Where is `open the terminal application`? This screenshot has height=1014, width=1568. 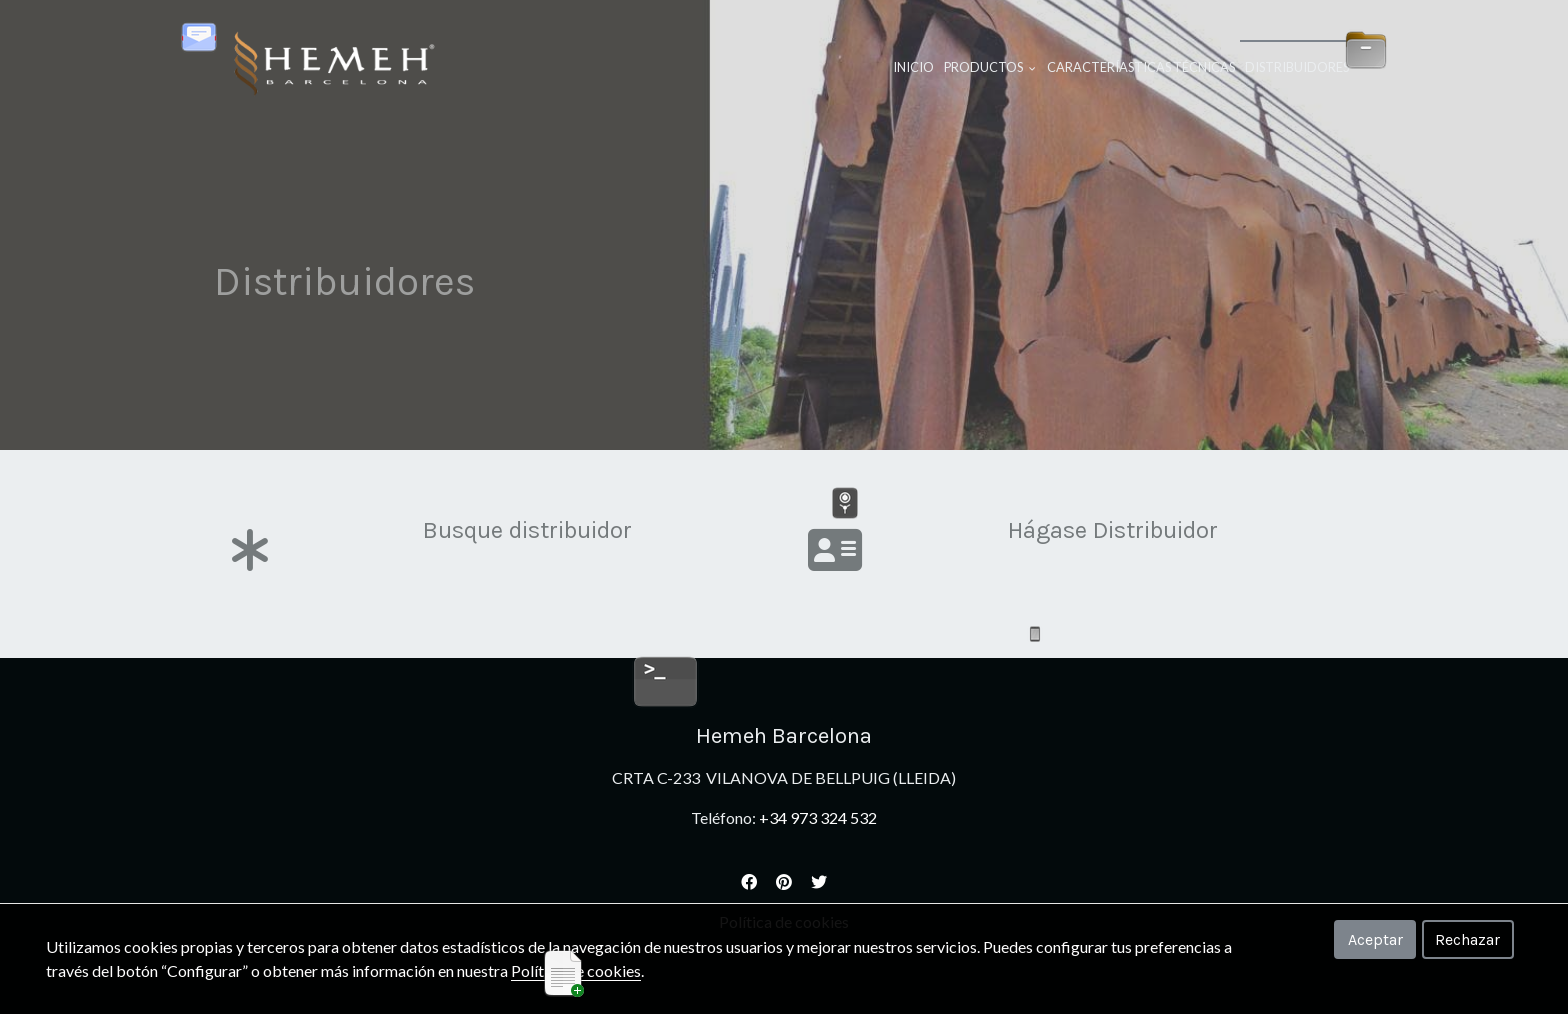
open the terminal application is located at coordinates (665, 681).